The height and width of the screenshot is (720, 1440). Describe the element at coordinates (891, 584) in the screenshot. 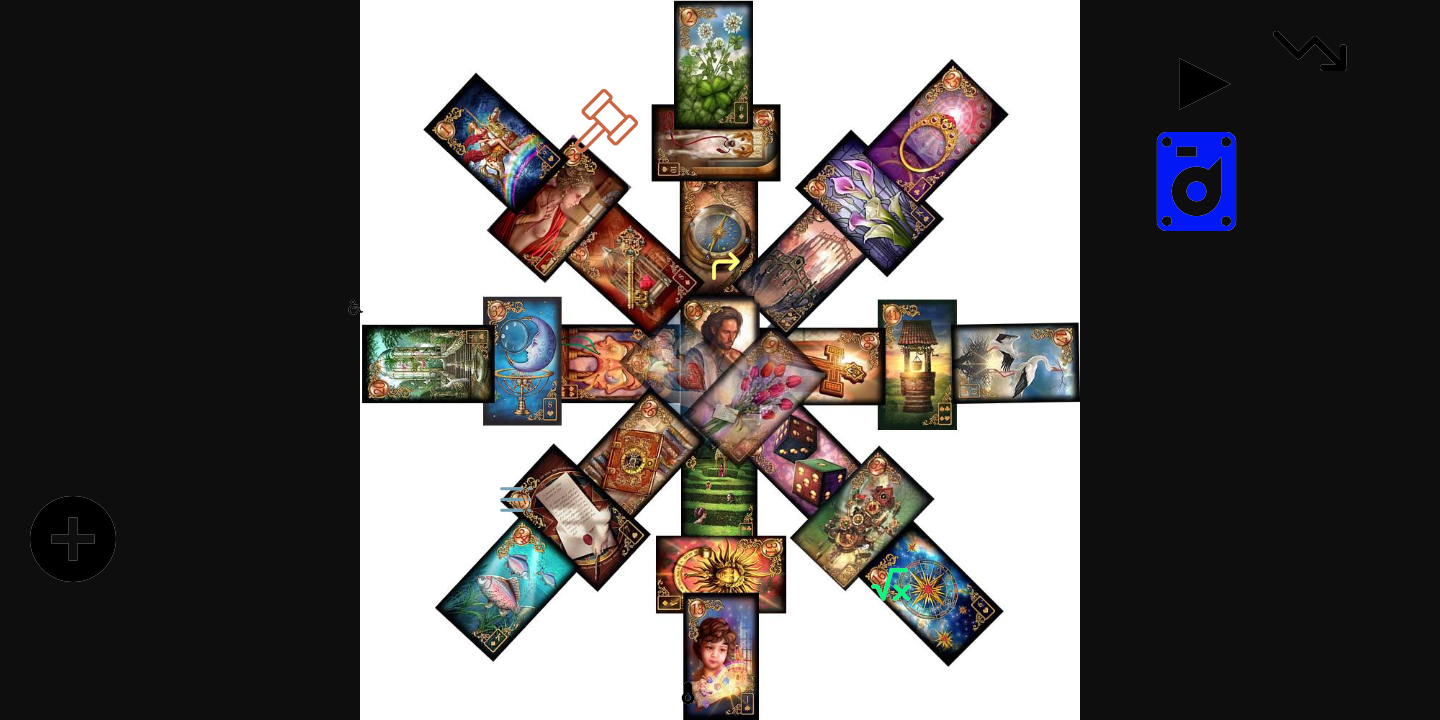

I see `access calculator or math functions` at that location.